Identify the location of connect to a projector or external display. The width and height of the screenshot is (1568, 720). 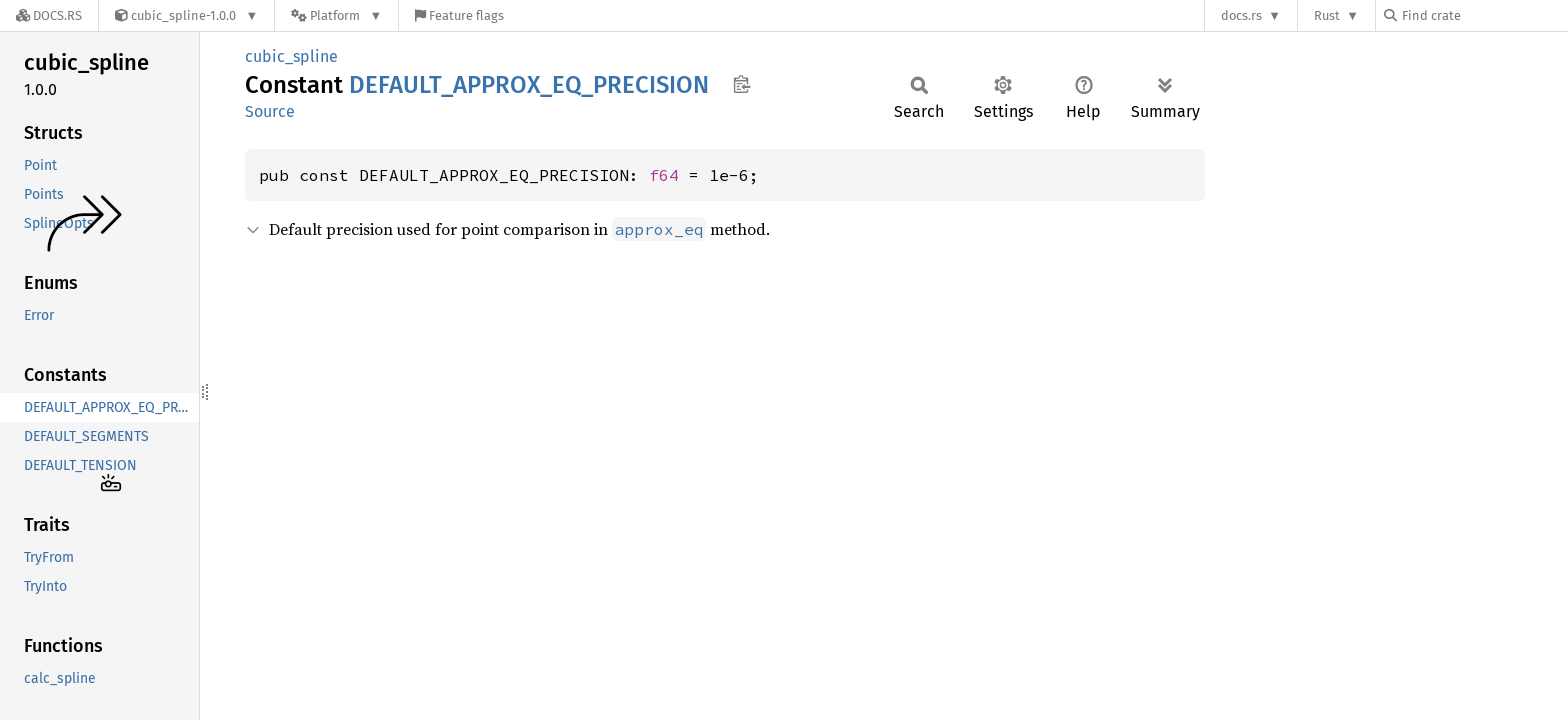
(111, 483).